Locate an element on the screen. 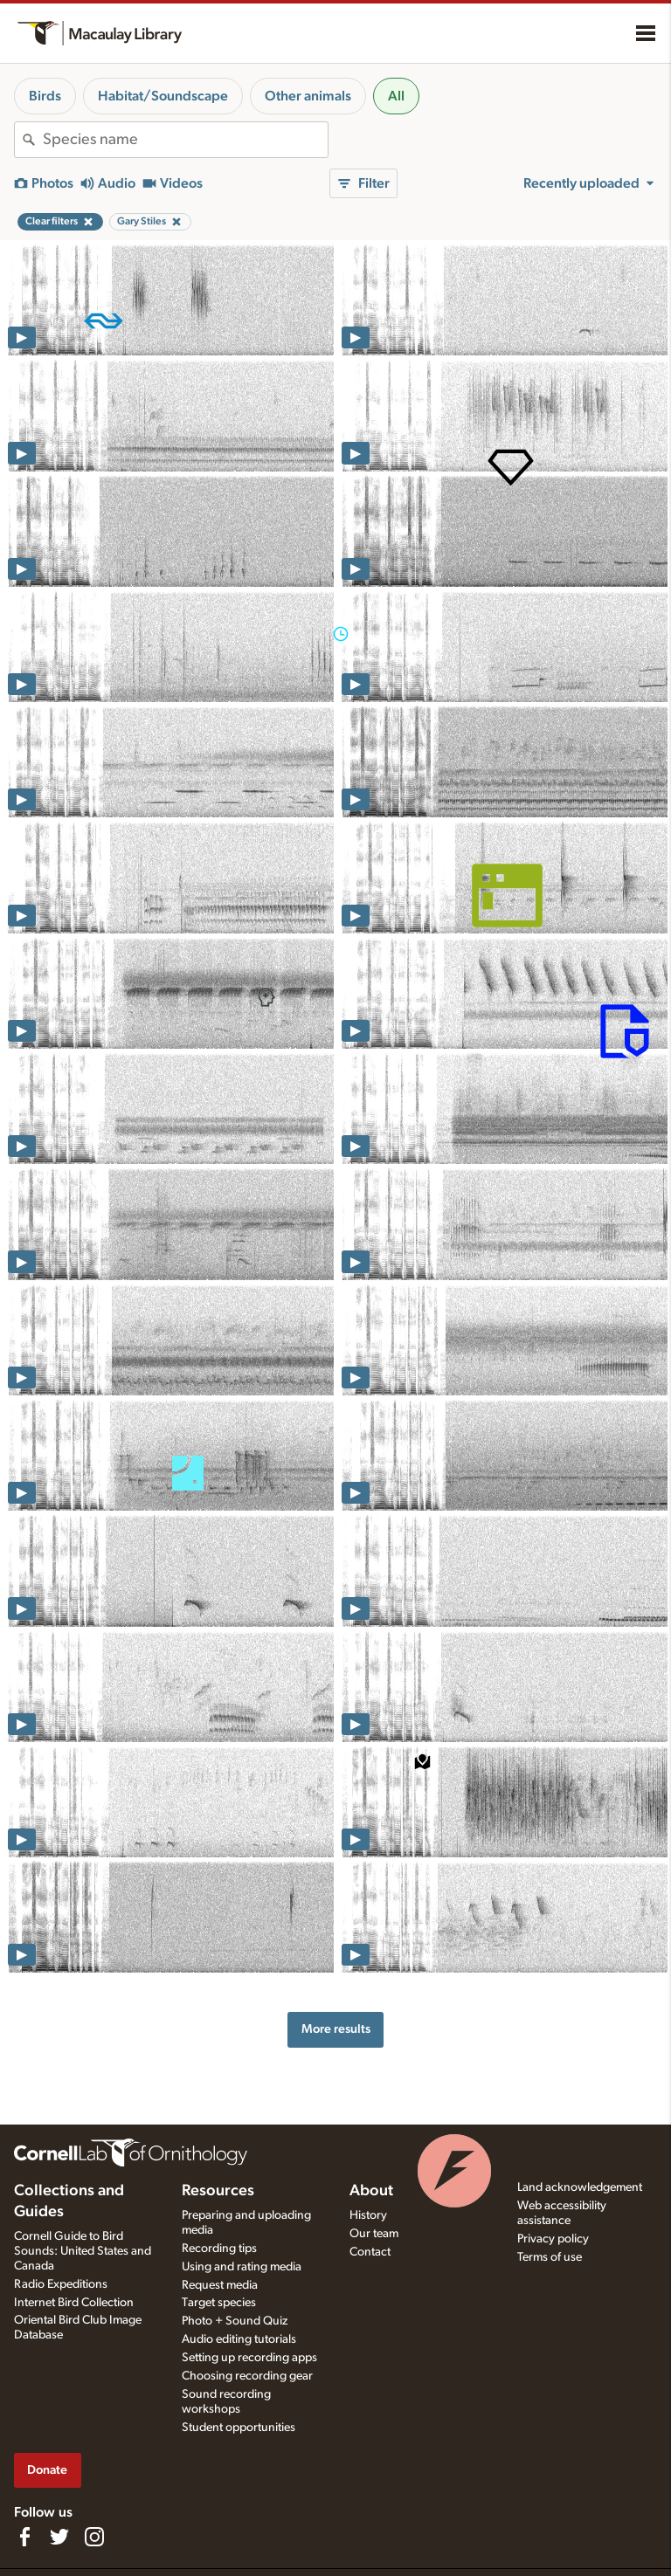 Image resolution: width=671 pixels, height=2576 pixels. view protected or secured document is located at coordinates (625, 1031).